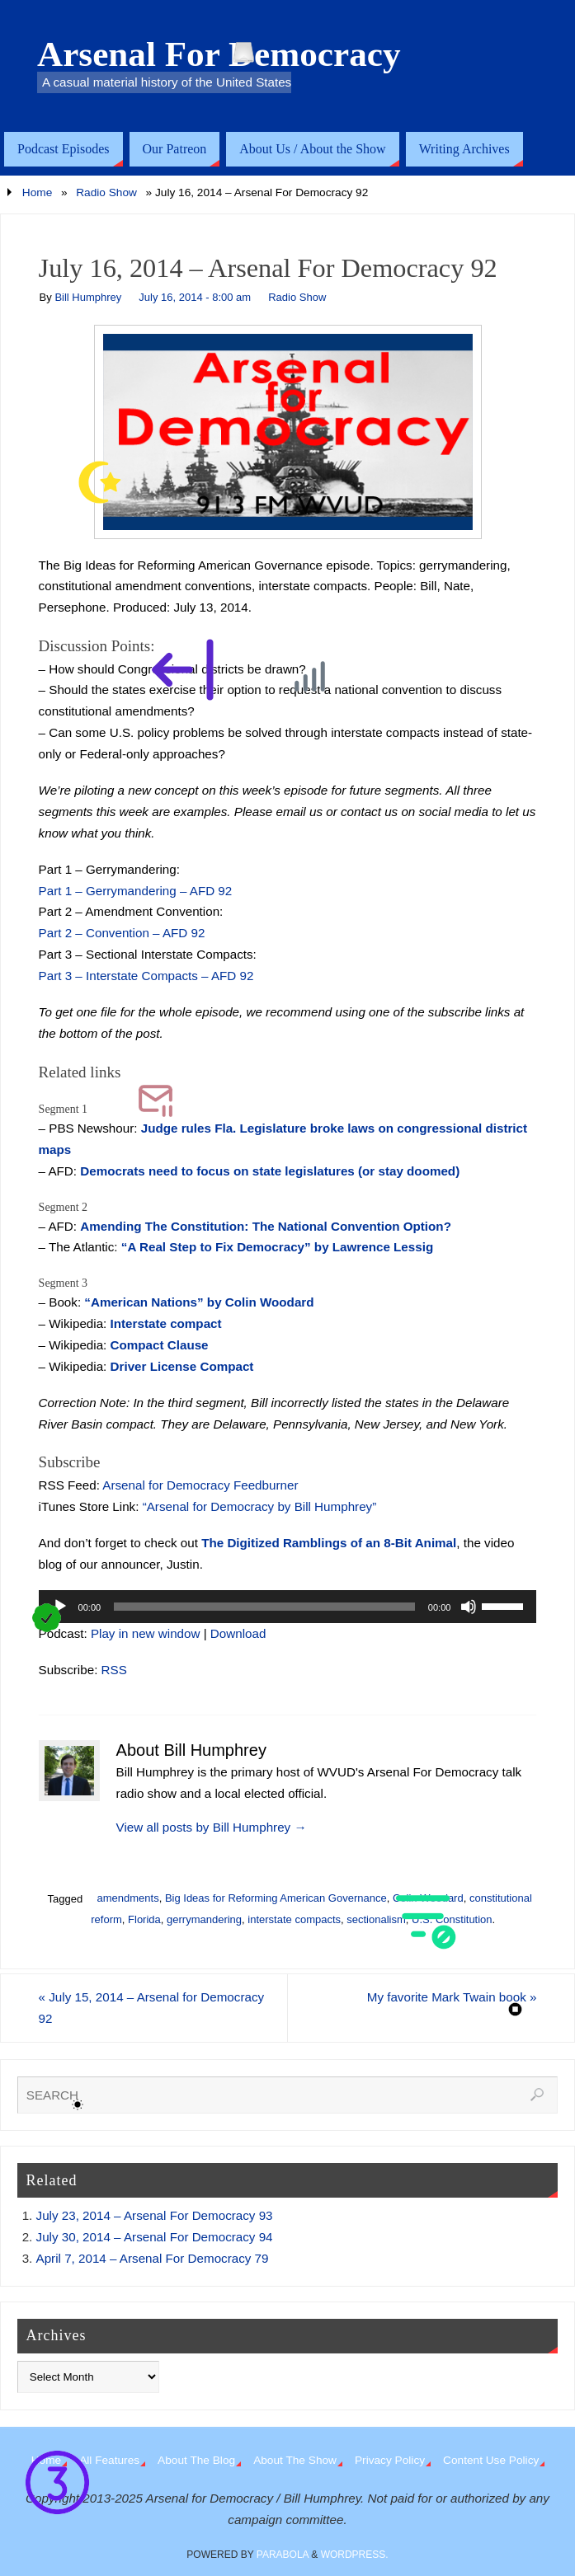 This screenshot has width=575, height=2576. I want to click on clear or cancel active filters, so click(422, 1916).